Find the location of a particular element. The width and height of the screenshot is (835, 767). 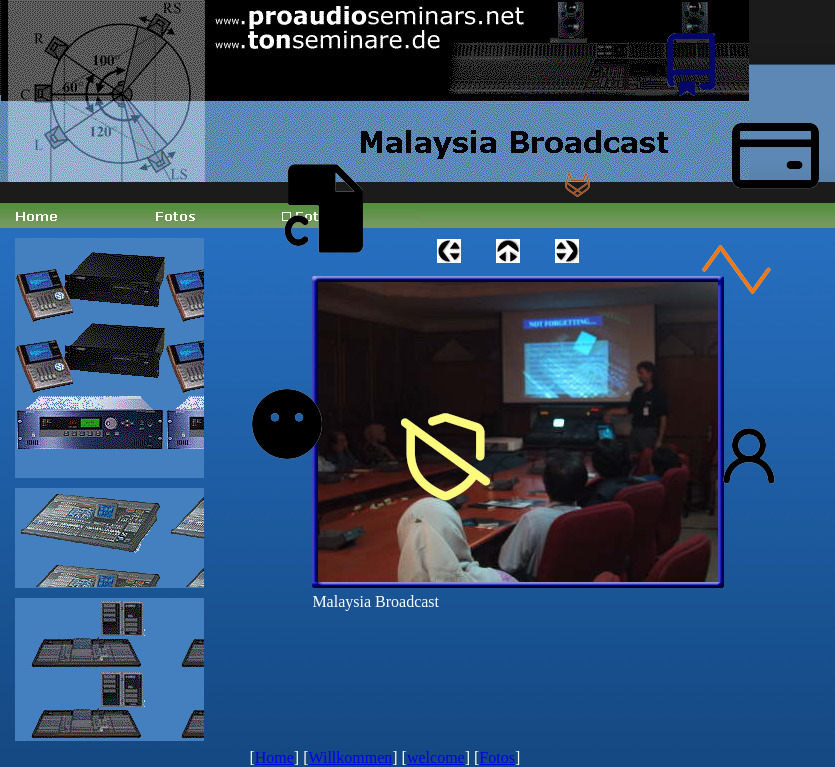

manage payment methods is located at coordinates (775, 155).